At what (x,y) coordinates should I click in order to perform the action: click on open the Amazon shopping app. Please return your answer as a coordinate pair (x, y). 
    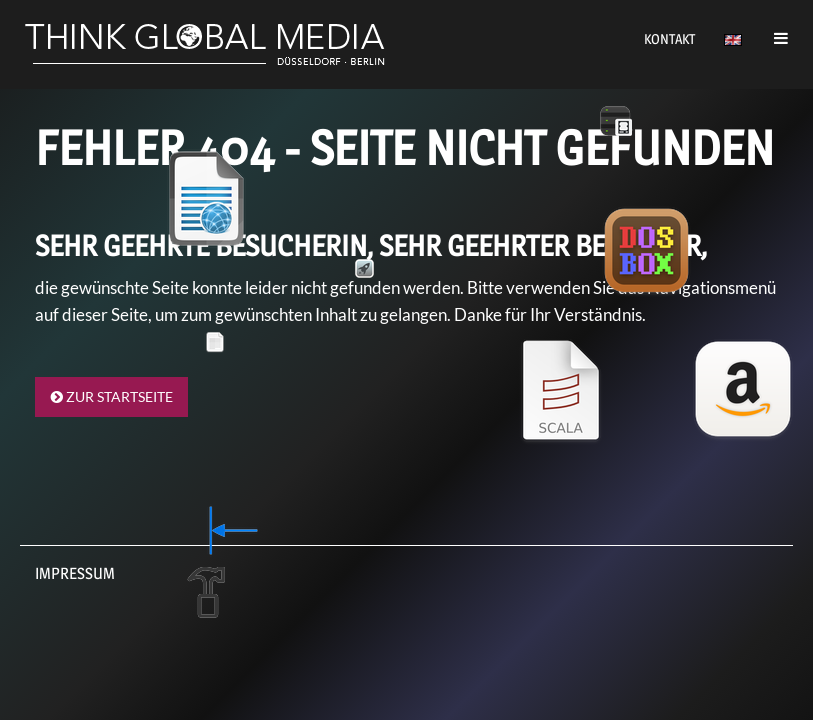
    Looking at the image, I should click on (743, 389).